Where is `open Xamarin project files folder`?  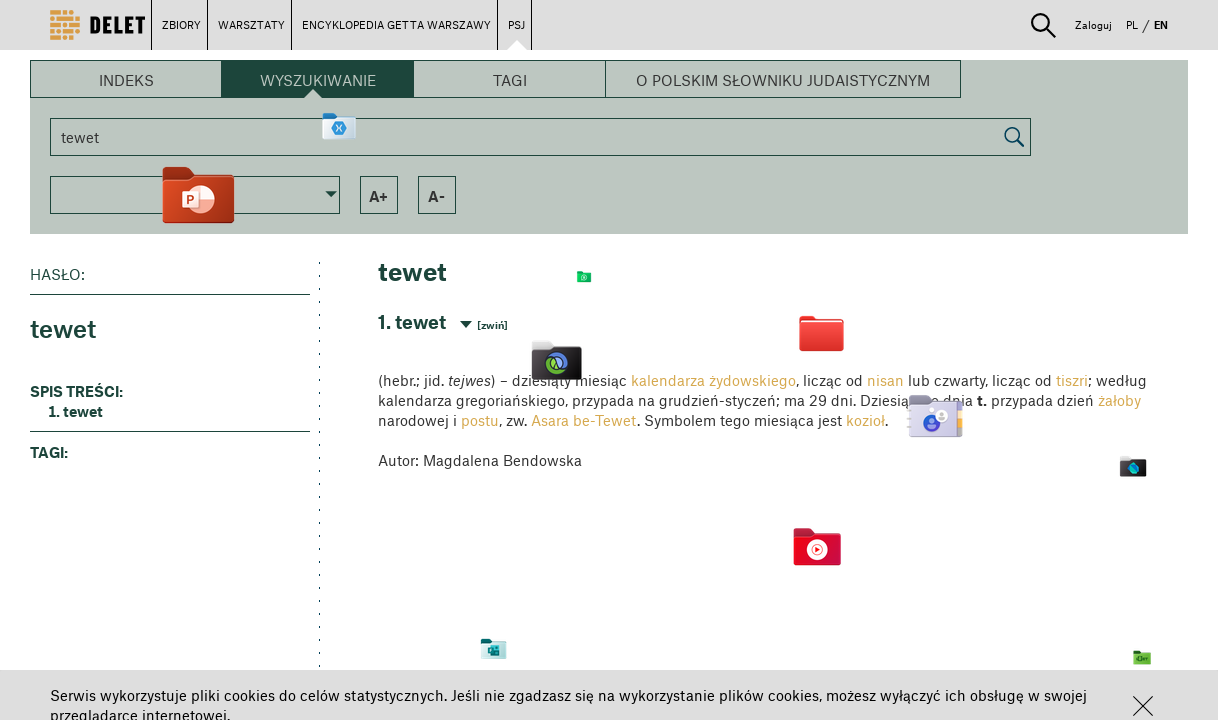 open Xamarin project files folder is located at coordinates (339, 127).